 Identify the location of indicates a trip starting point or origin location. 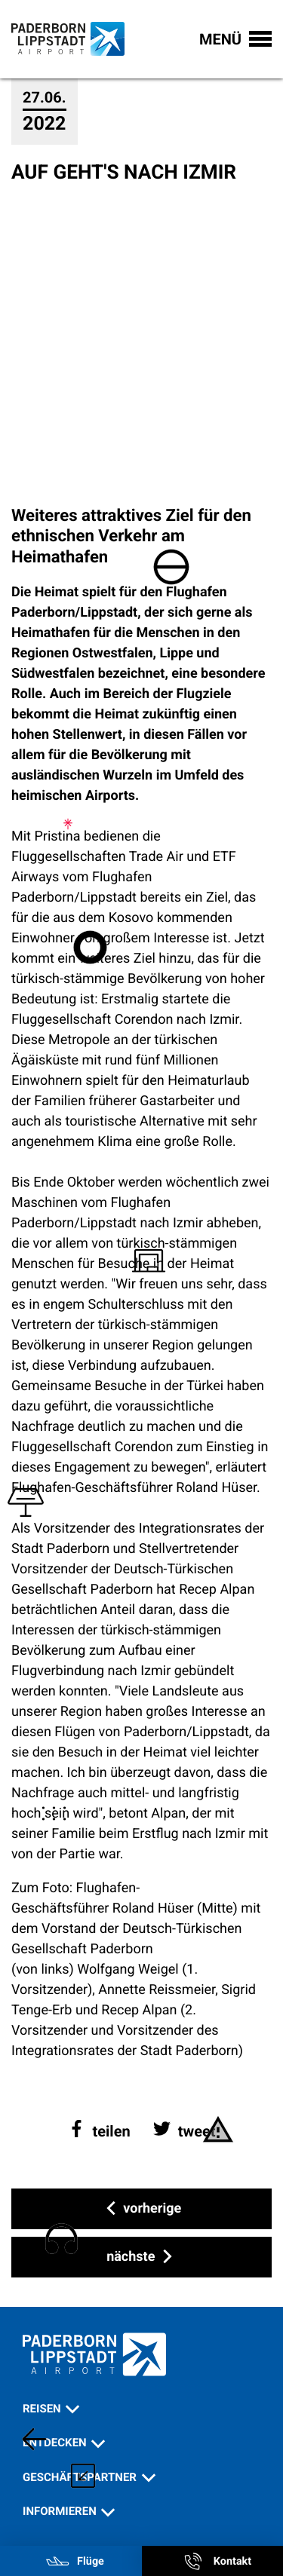
(90, 947).